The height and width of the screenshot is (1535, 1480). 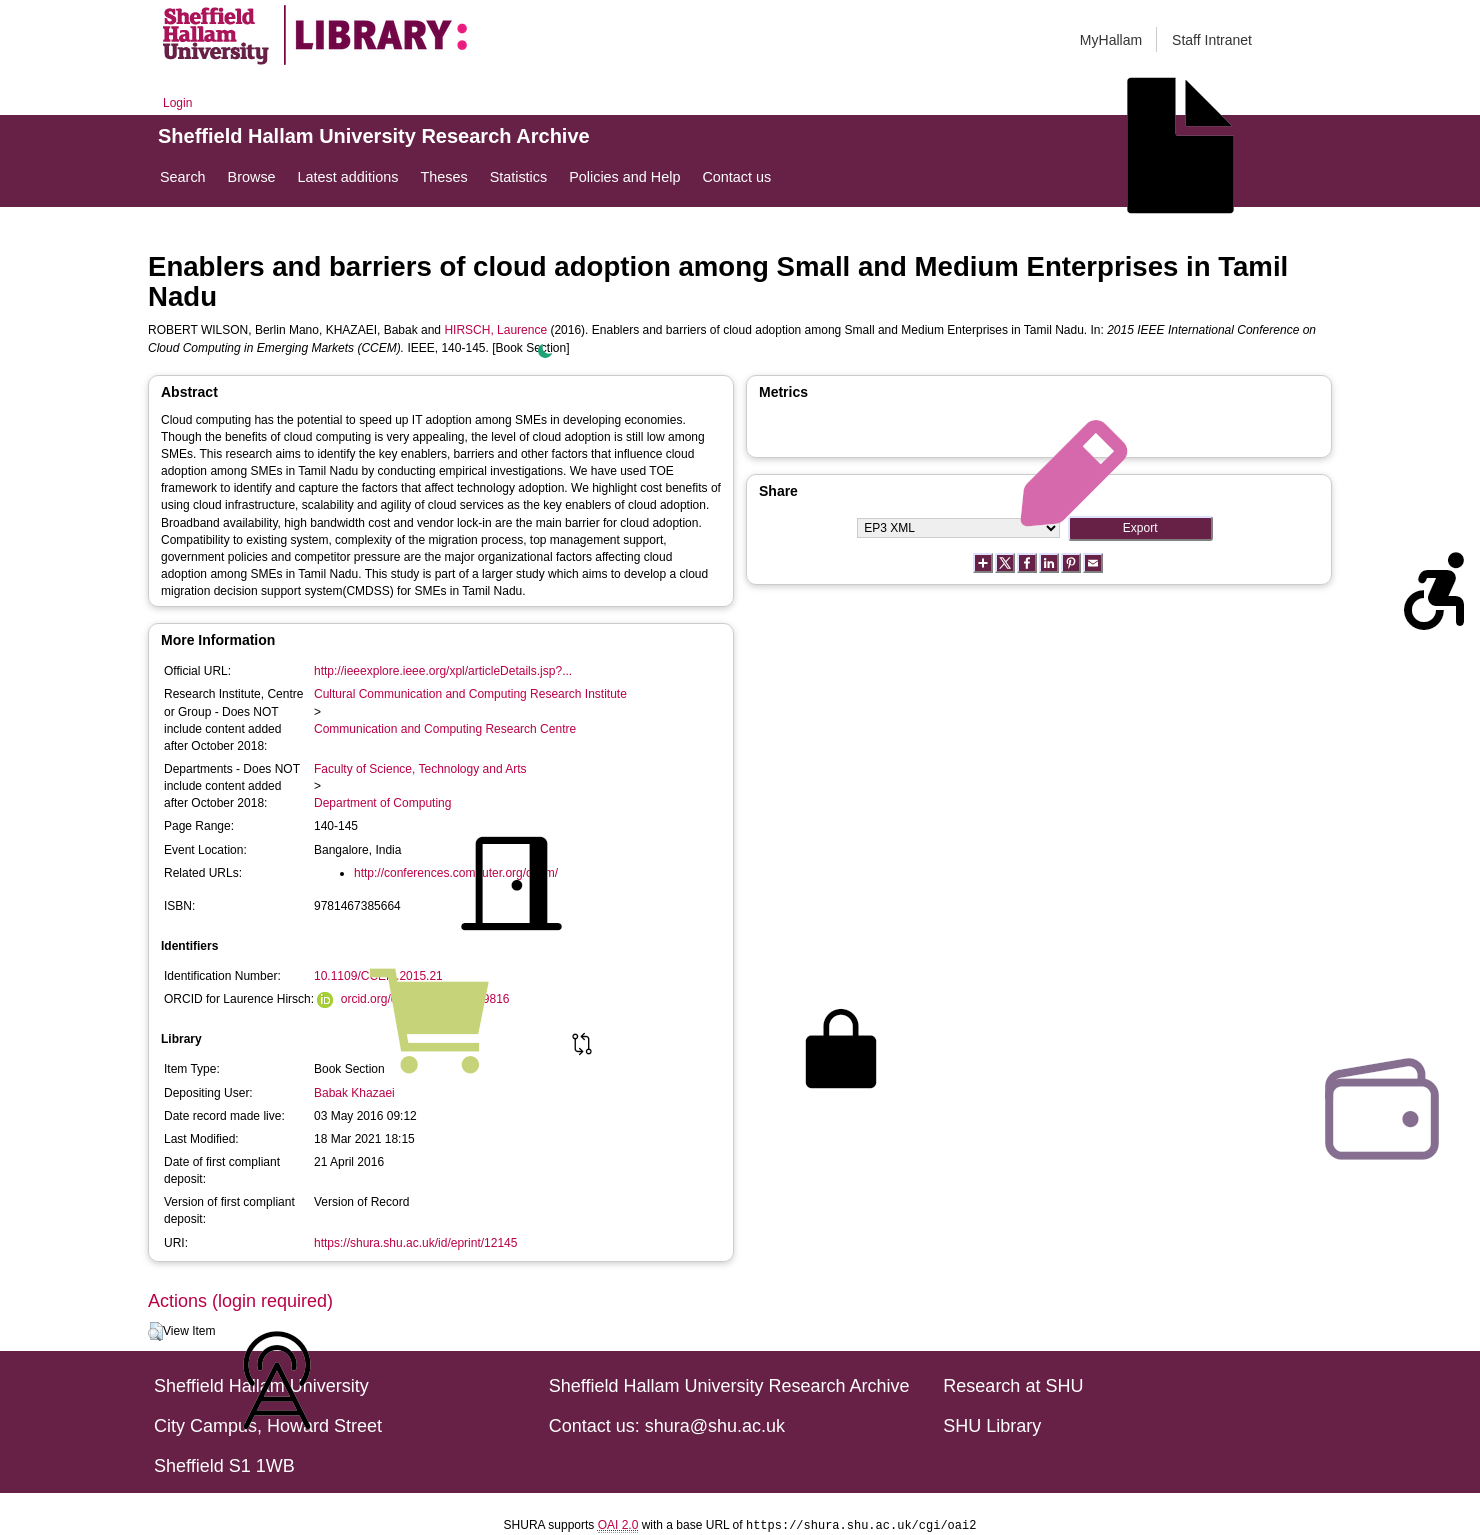 What do you see at coordinates (1180, 145) in the screenshot?
I see `view document details` at bounding box center [1180, 145].